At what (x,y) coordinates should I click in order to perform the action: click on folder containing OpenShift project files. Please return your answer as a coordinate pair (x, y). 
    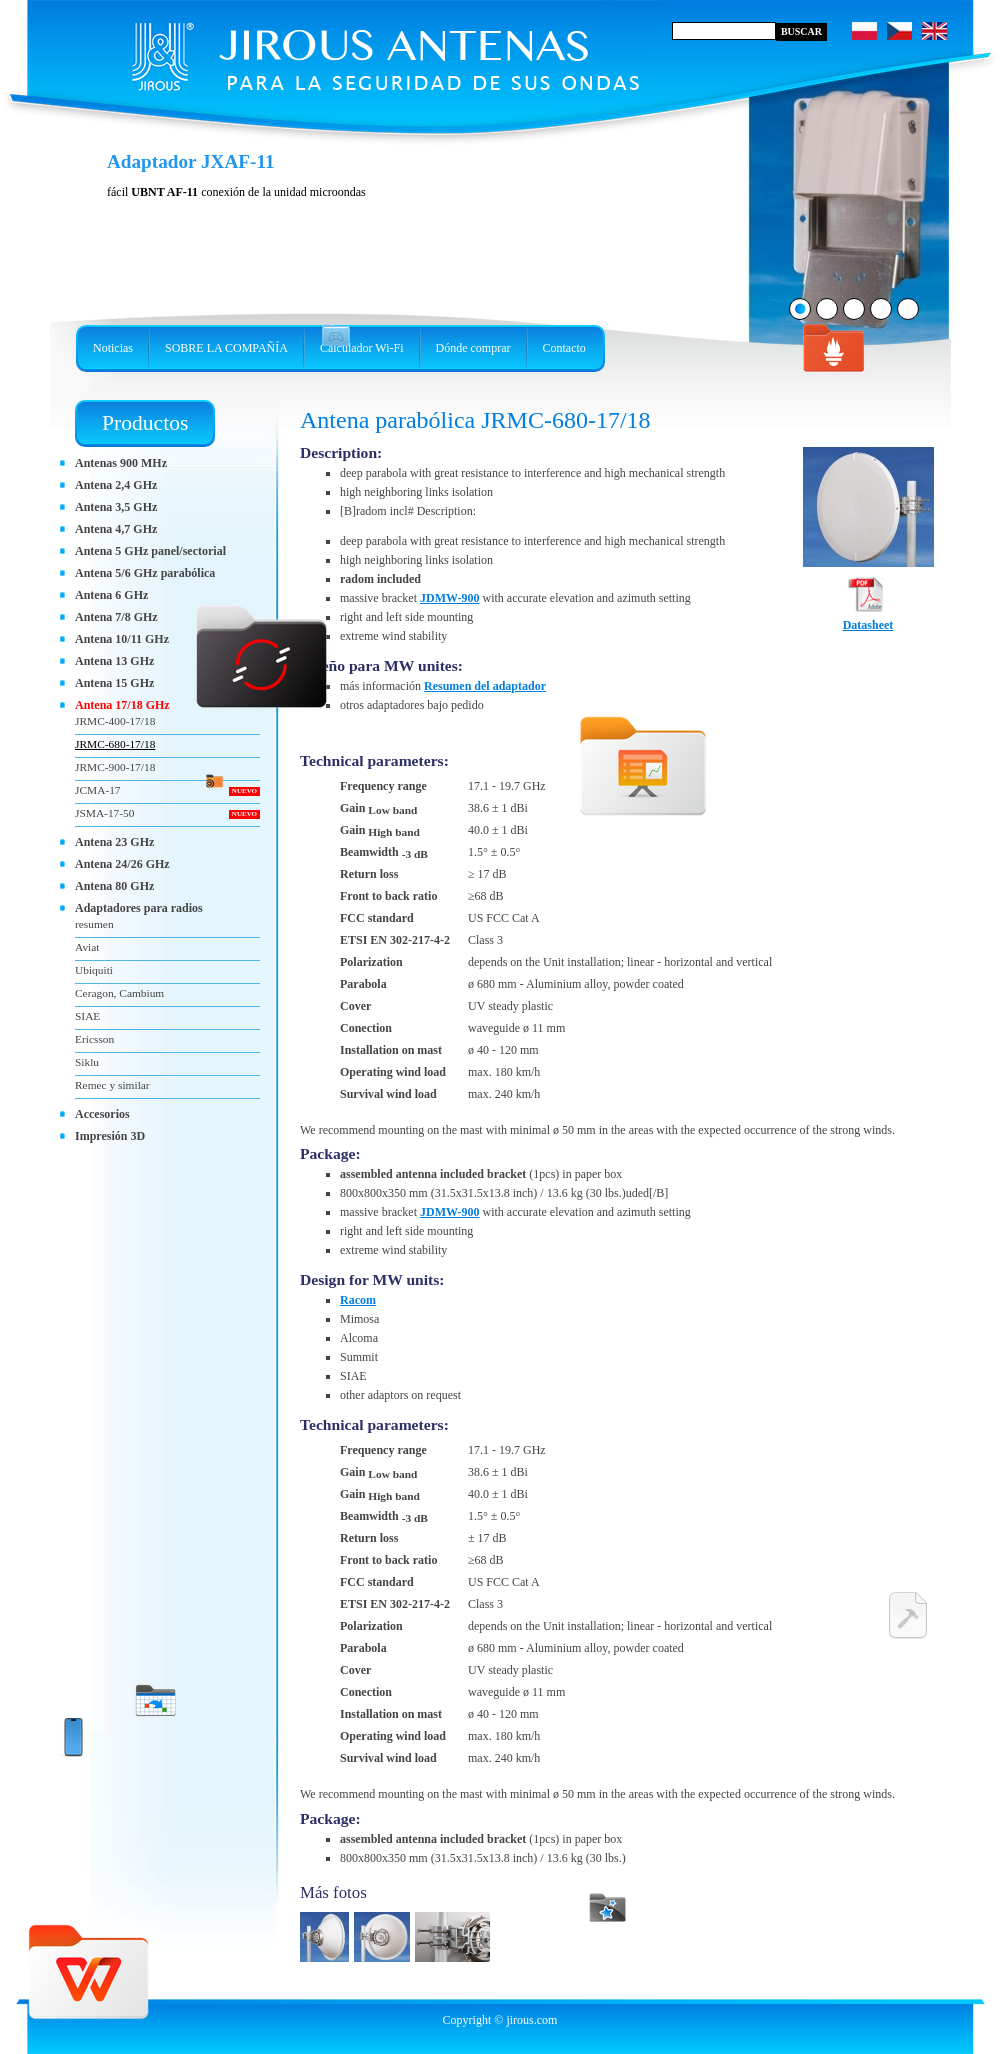
    Looking at the image, I should click on (261, 660).